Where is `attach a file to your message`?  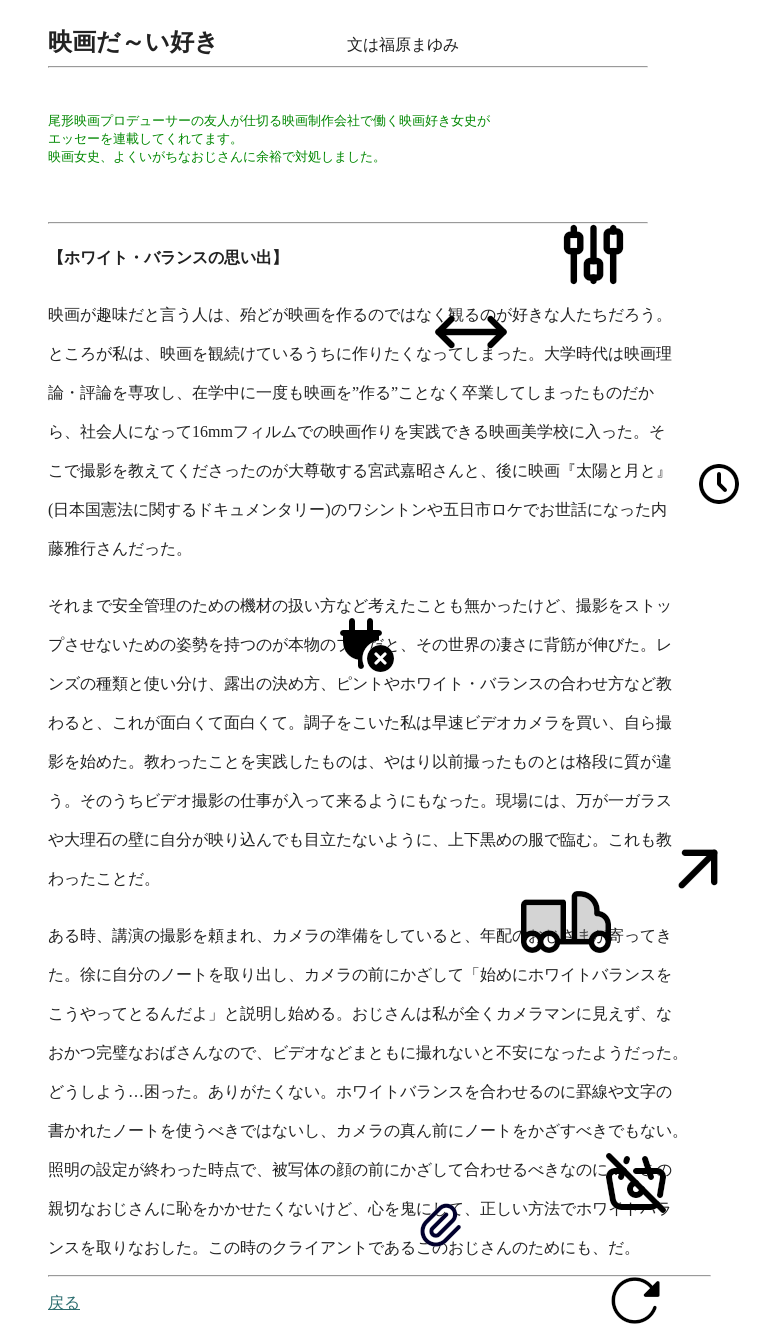
attach a file to your message is located at coordinates (440, 1225).